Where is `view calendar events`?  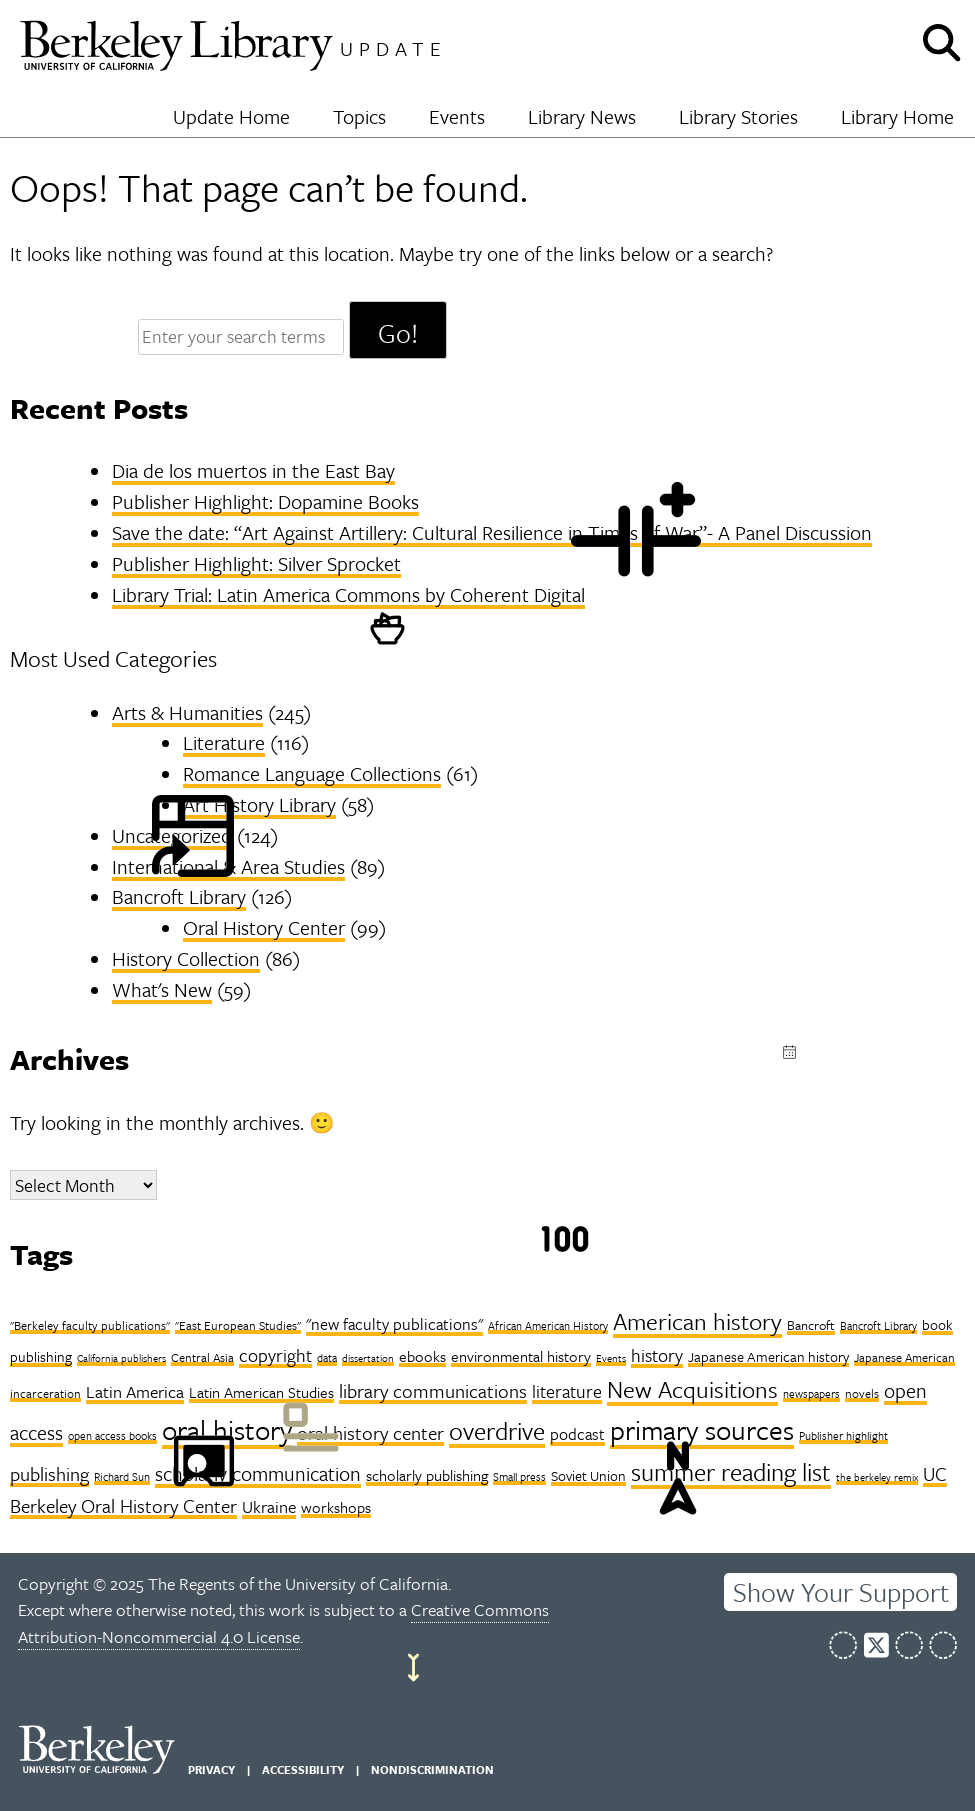 view calendar events is located at coordinates (789, 1052).